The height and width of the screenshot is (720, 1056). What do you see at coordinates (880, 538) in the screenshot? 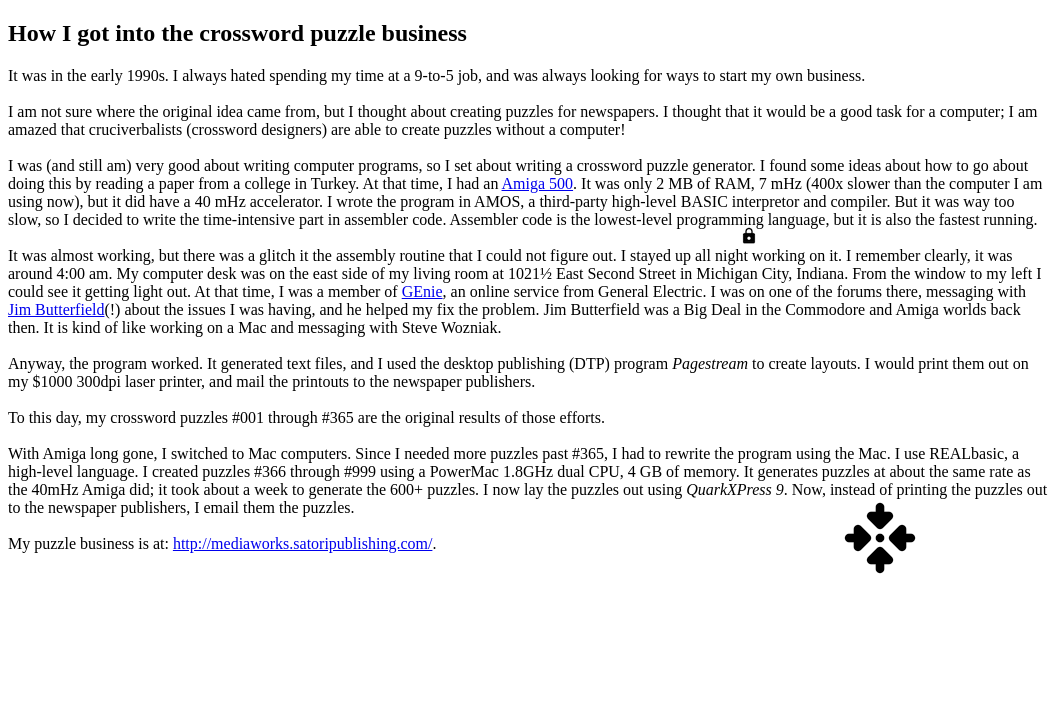
I see `center or focus on a specific point` at bounding box center [880, 538].